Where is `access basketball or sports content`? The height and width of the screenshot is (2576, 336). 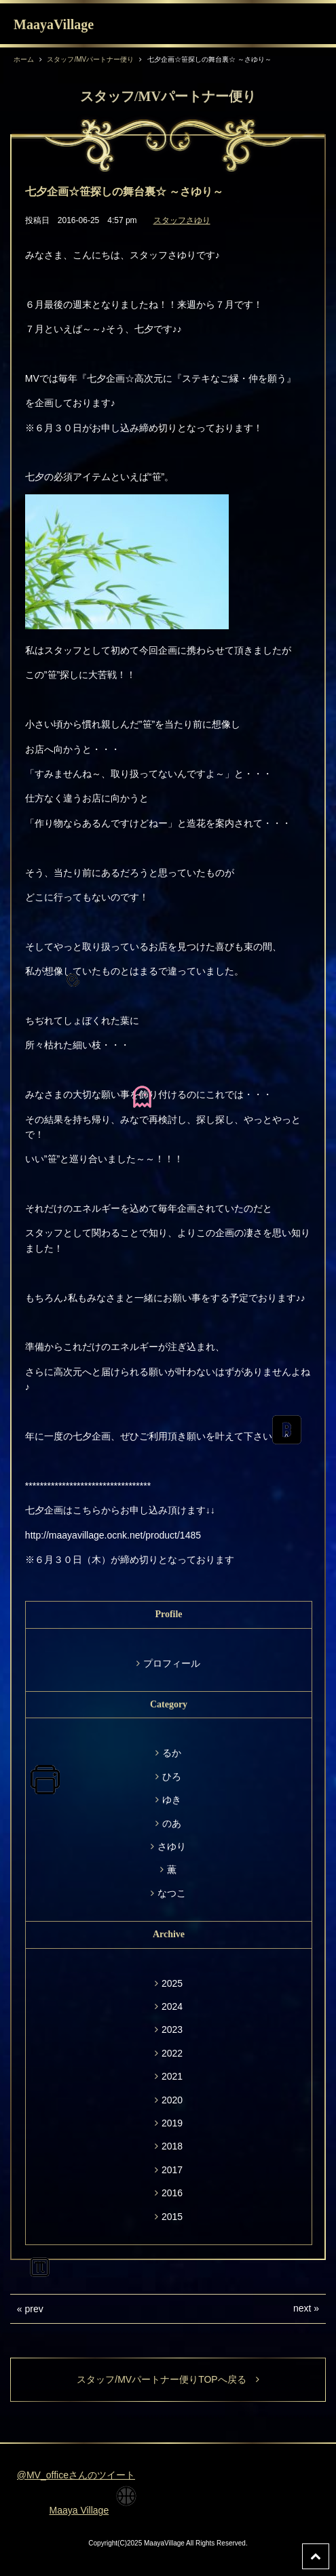
access basketball or sports content is located at coordinates (126, 2496).